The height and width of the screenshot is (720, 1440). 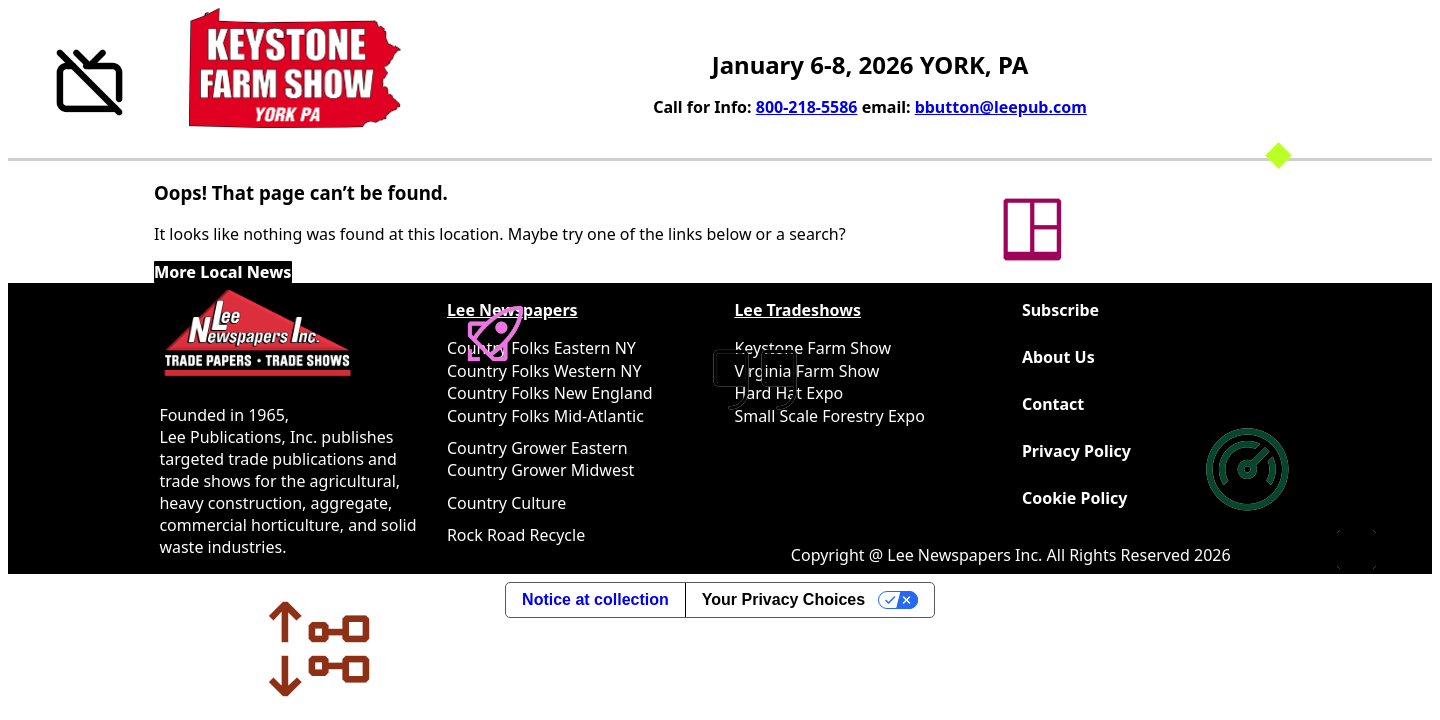 What do you see at coordinates (755, 378) in the screenshot?
I see `view testimonials or quotes` at bounding box center [755, 378].